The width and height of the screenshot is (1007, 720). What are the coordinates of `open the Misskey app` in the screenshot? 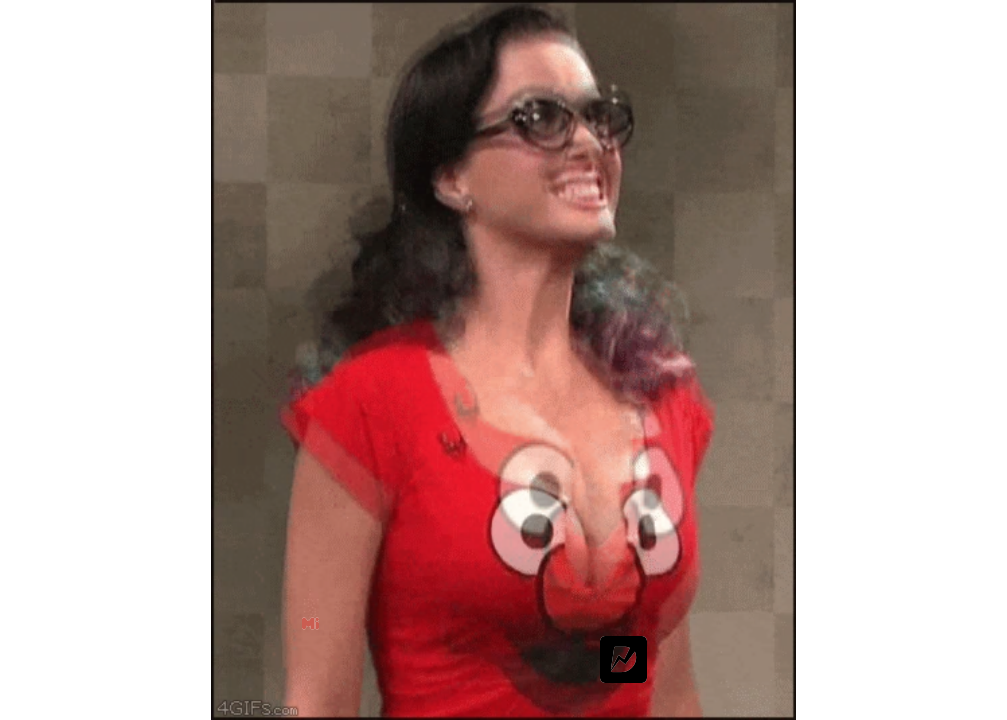 It's located at (310, 623).